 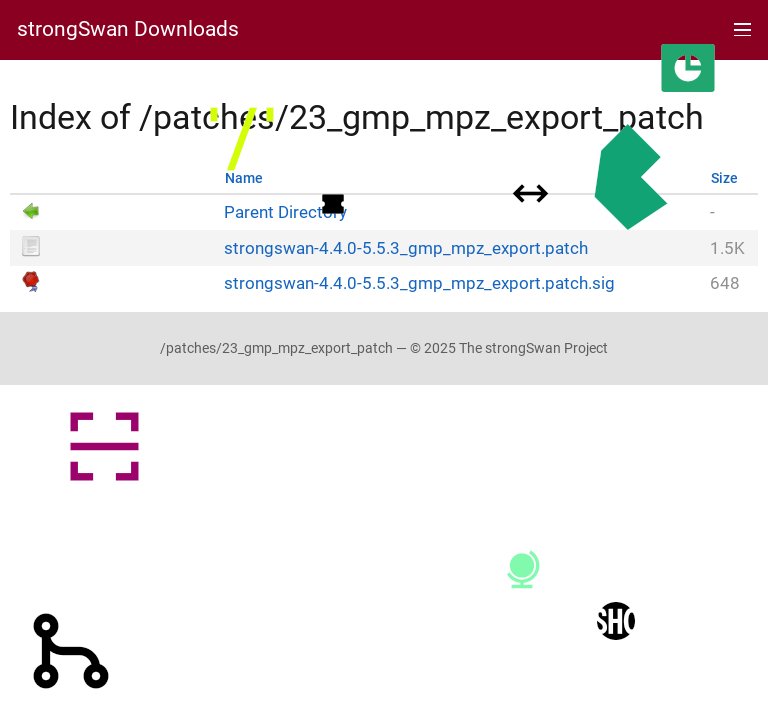 I want to click on switch to global or international settings, so click(x=522, y=569).